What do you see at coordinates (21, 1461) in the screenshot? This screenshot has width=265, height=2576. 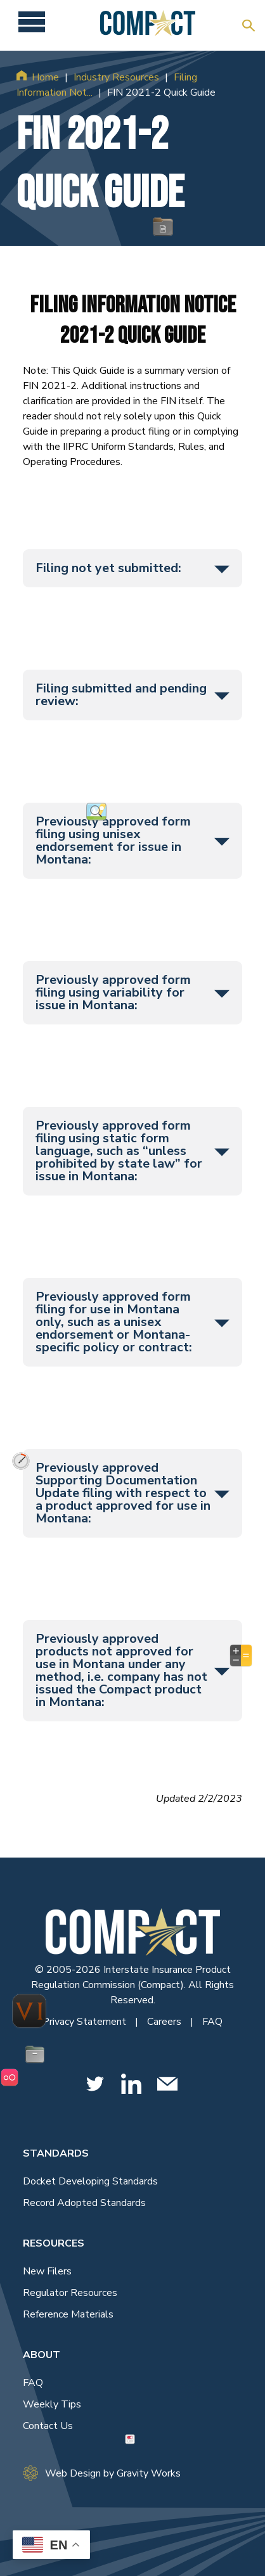 I see `open sysprof system profiler application` at bounding box center [21, 1461].